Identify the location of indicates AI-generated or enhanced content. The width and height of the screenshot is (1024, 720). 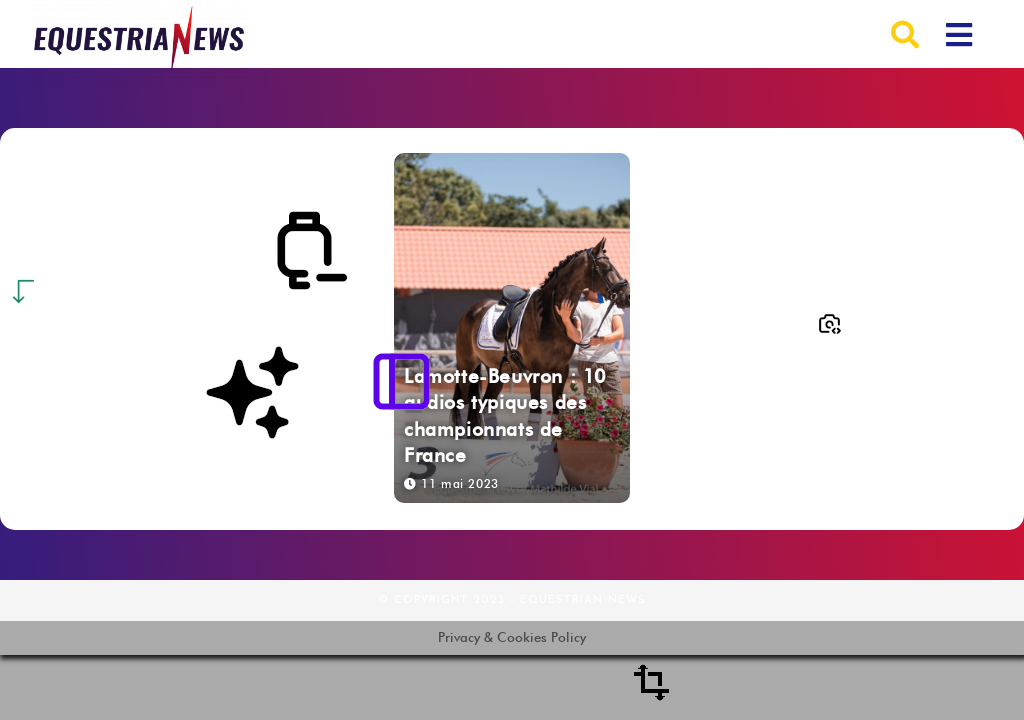
(252, 392).